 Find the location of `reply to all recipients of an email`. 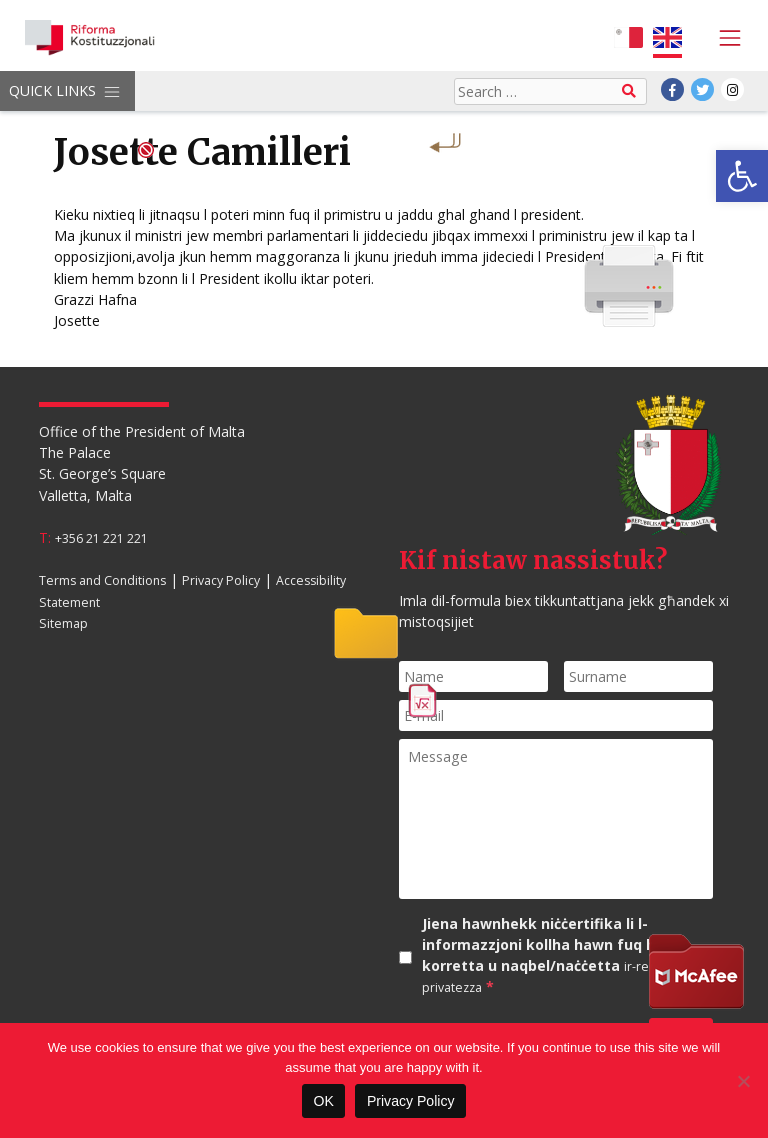

reply to all recipients of an email is located at coordinates (444, 140).